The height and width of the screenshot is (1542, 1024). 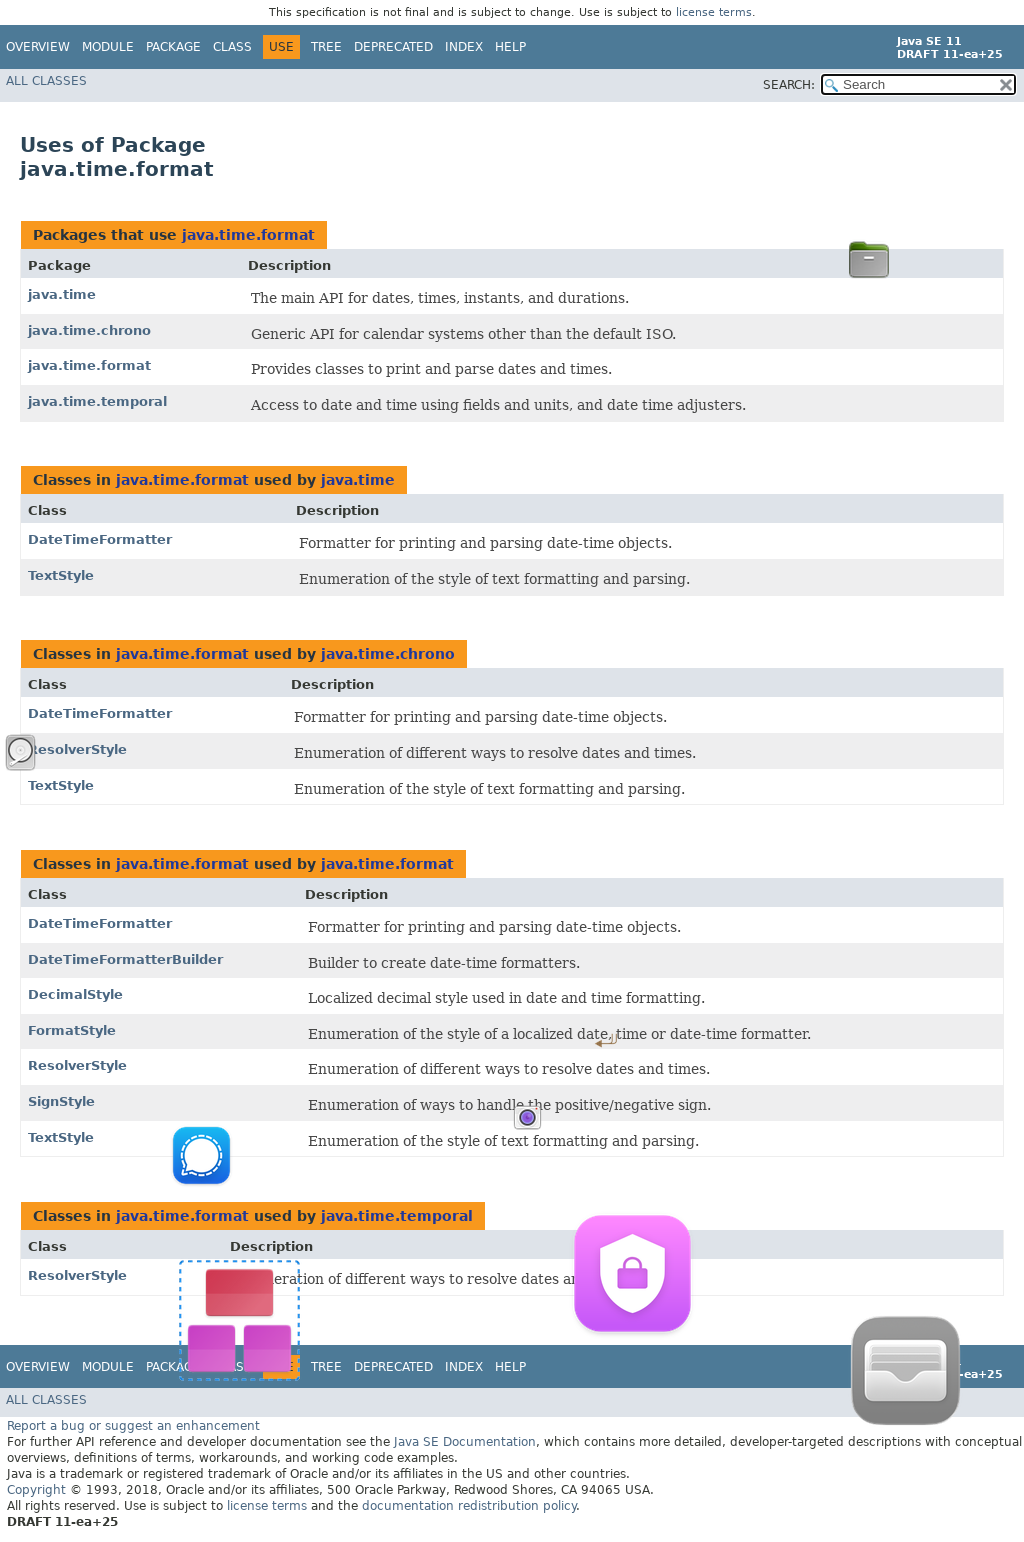 I want to click on open ente auth two-factor authentication app, so click(x=632, y=1273).